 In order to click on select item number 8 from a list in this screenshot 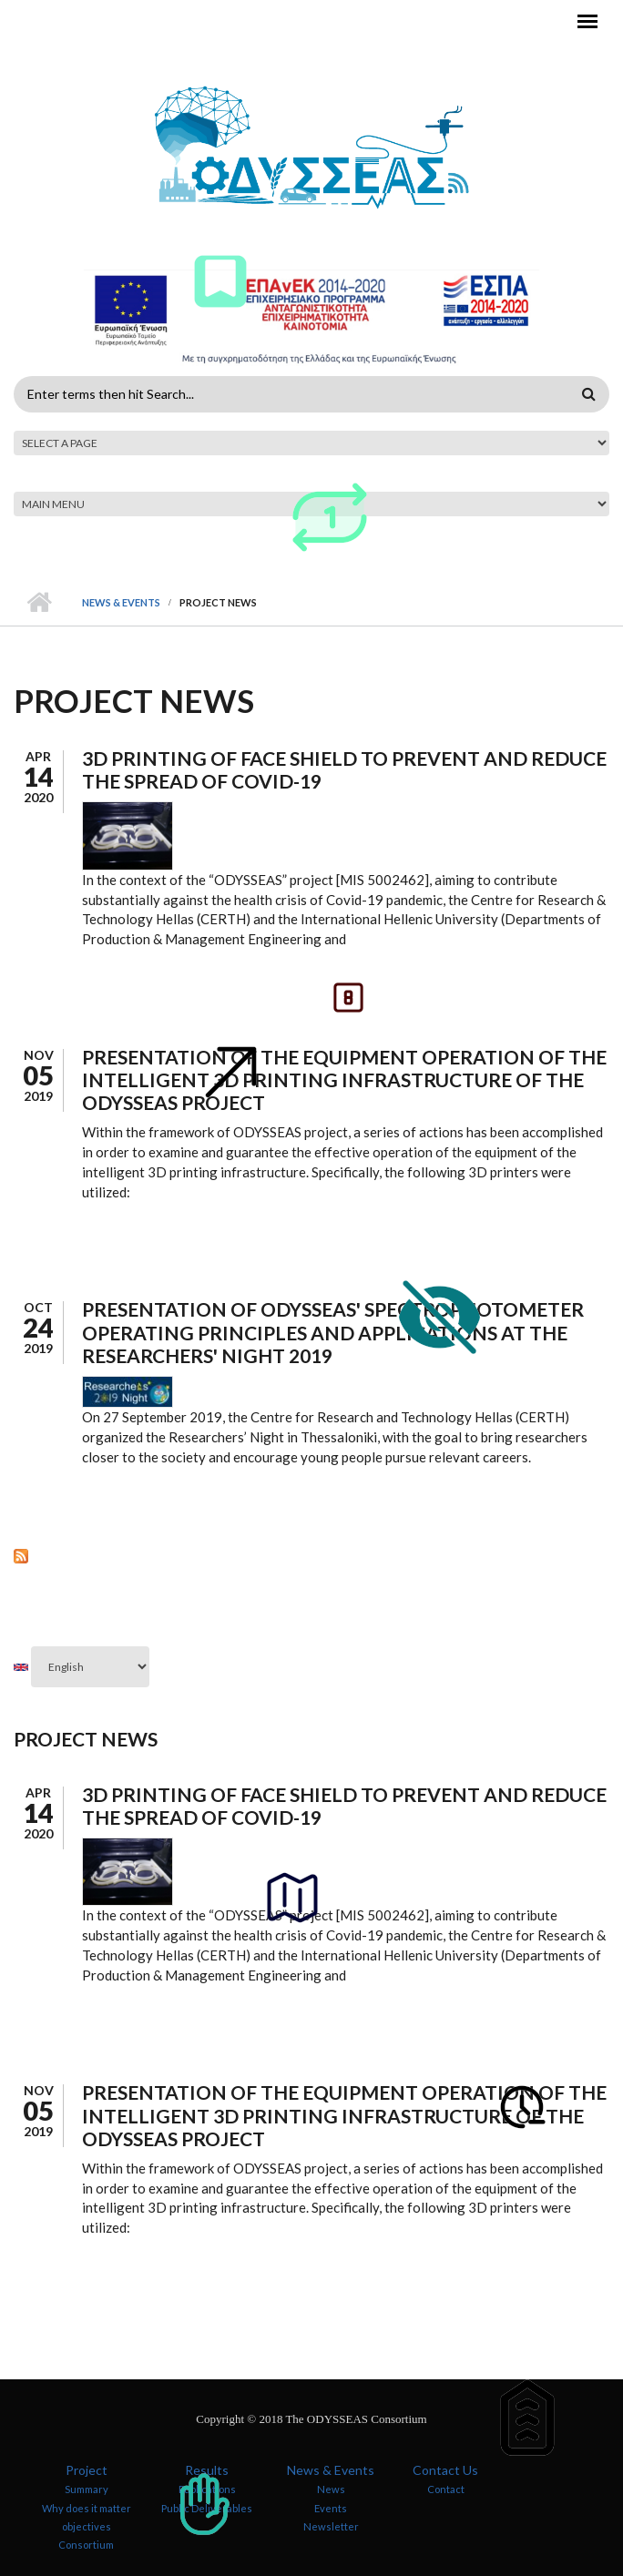, I will do `click(348, 997)`.